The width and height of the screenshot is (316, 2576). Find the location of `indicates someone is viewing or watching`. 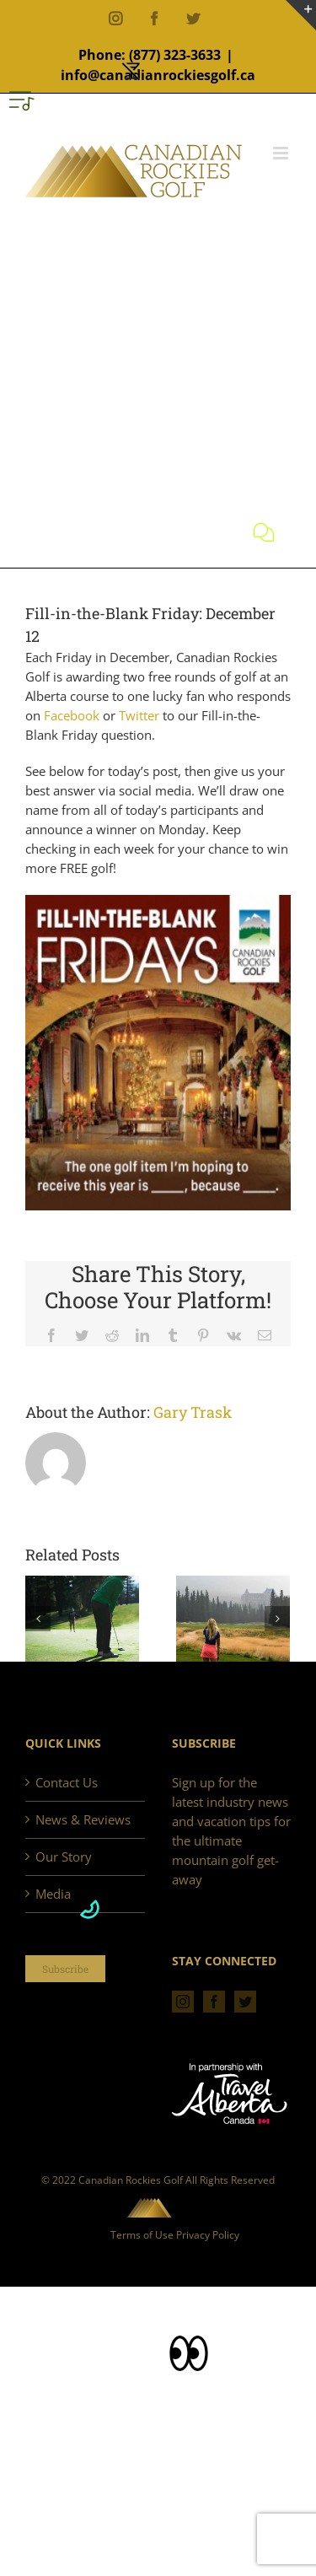

indicates someone is viewing or watching is located at coordinates (189, 2353).